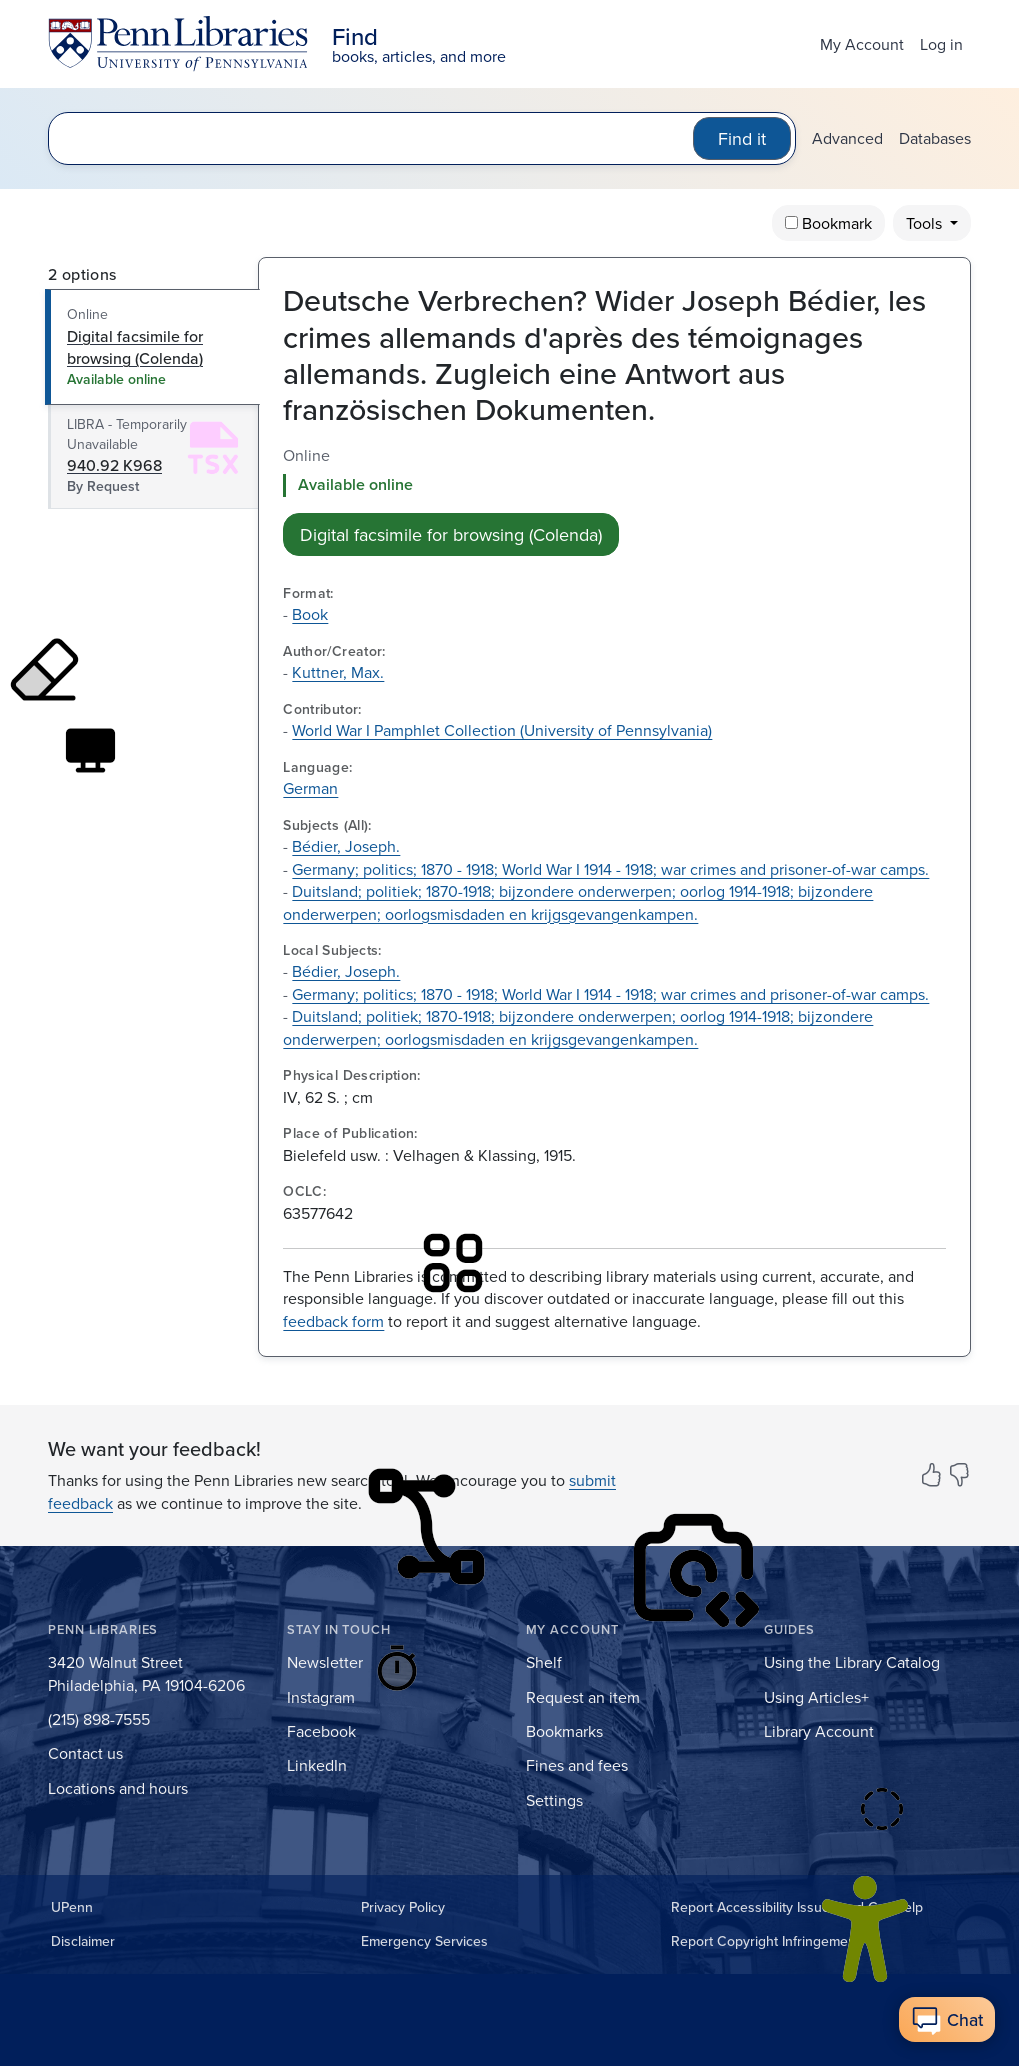  What do you see at coordinates (882, 1809) in the screenshot?
I see `indicates a pending or in-progress state` at bounding box center [882, 1809].